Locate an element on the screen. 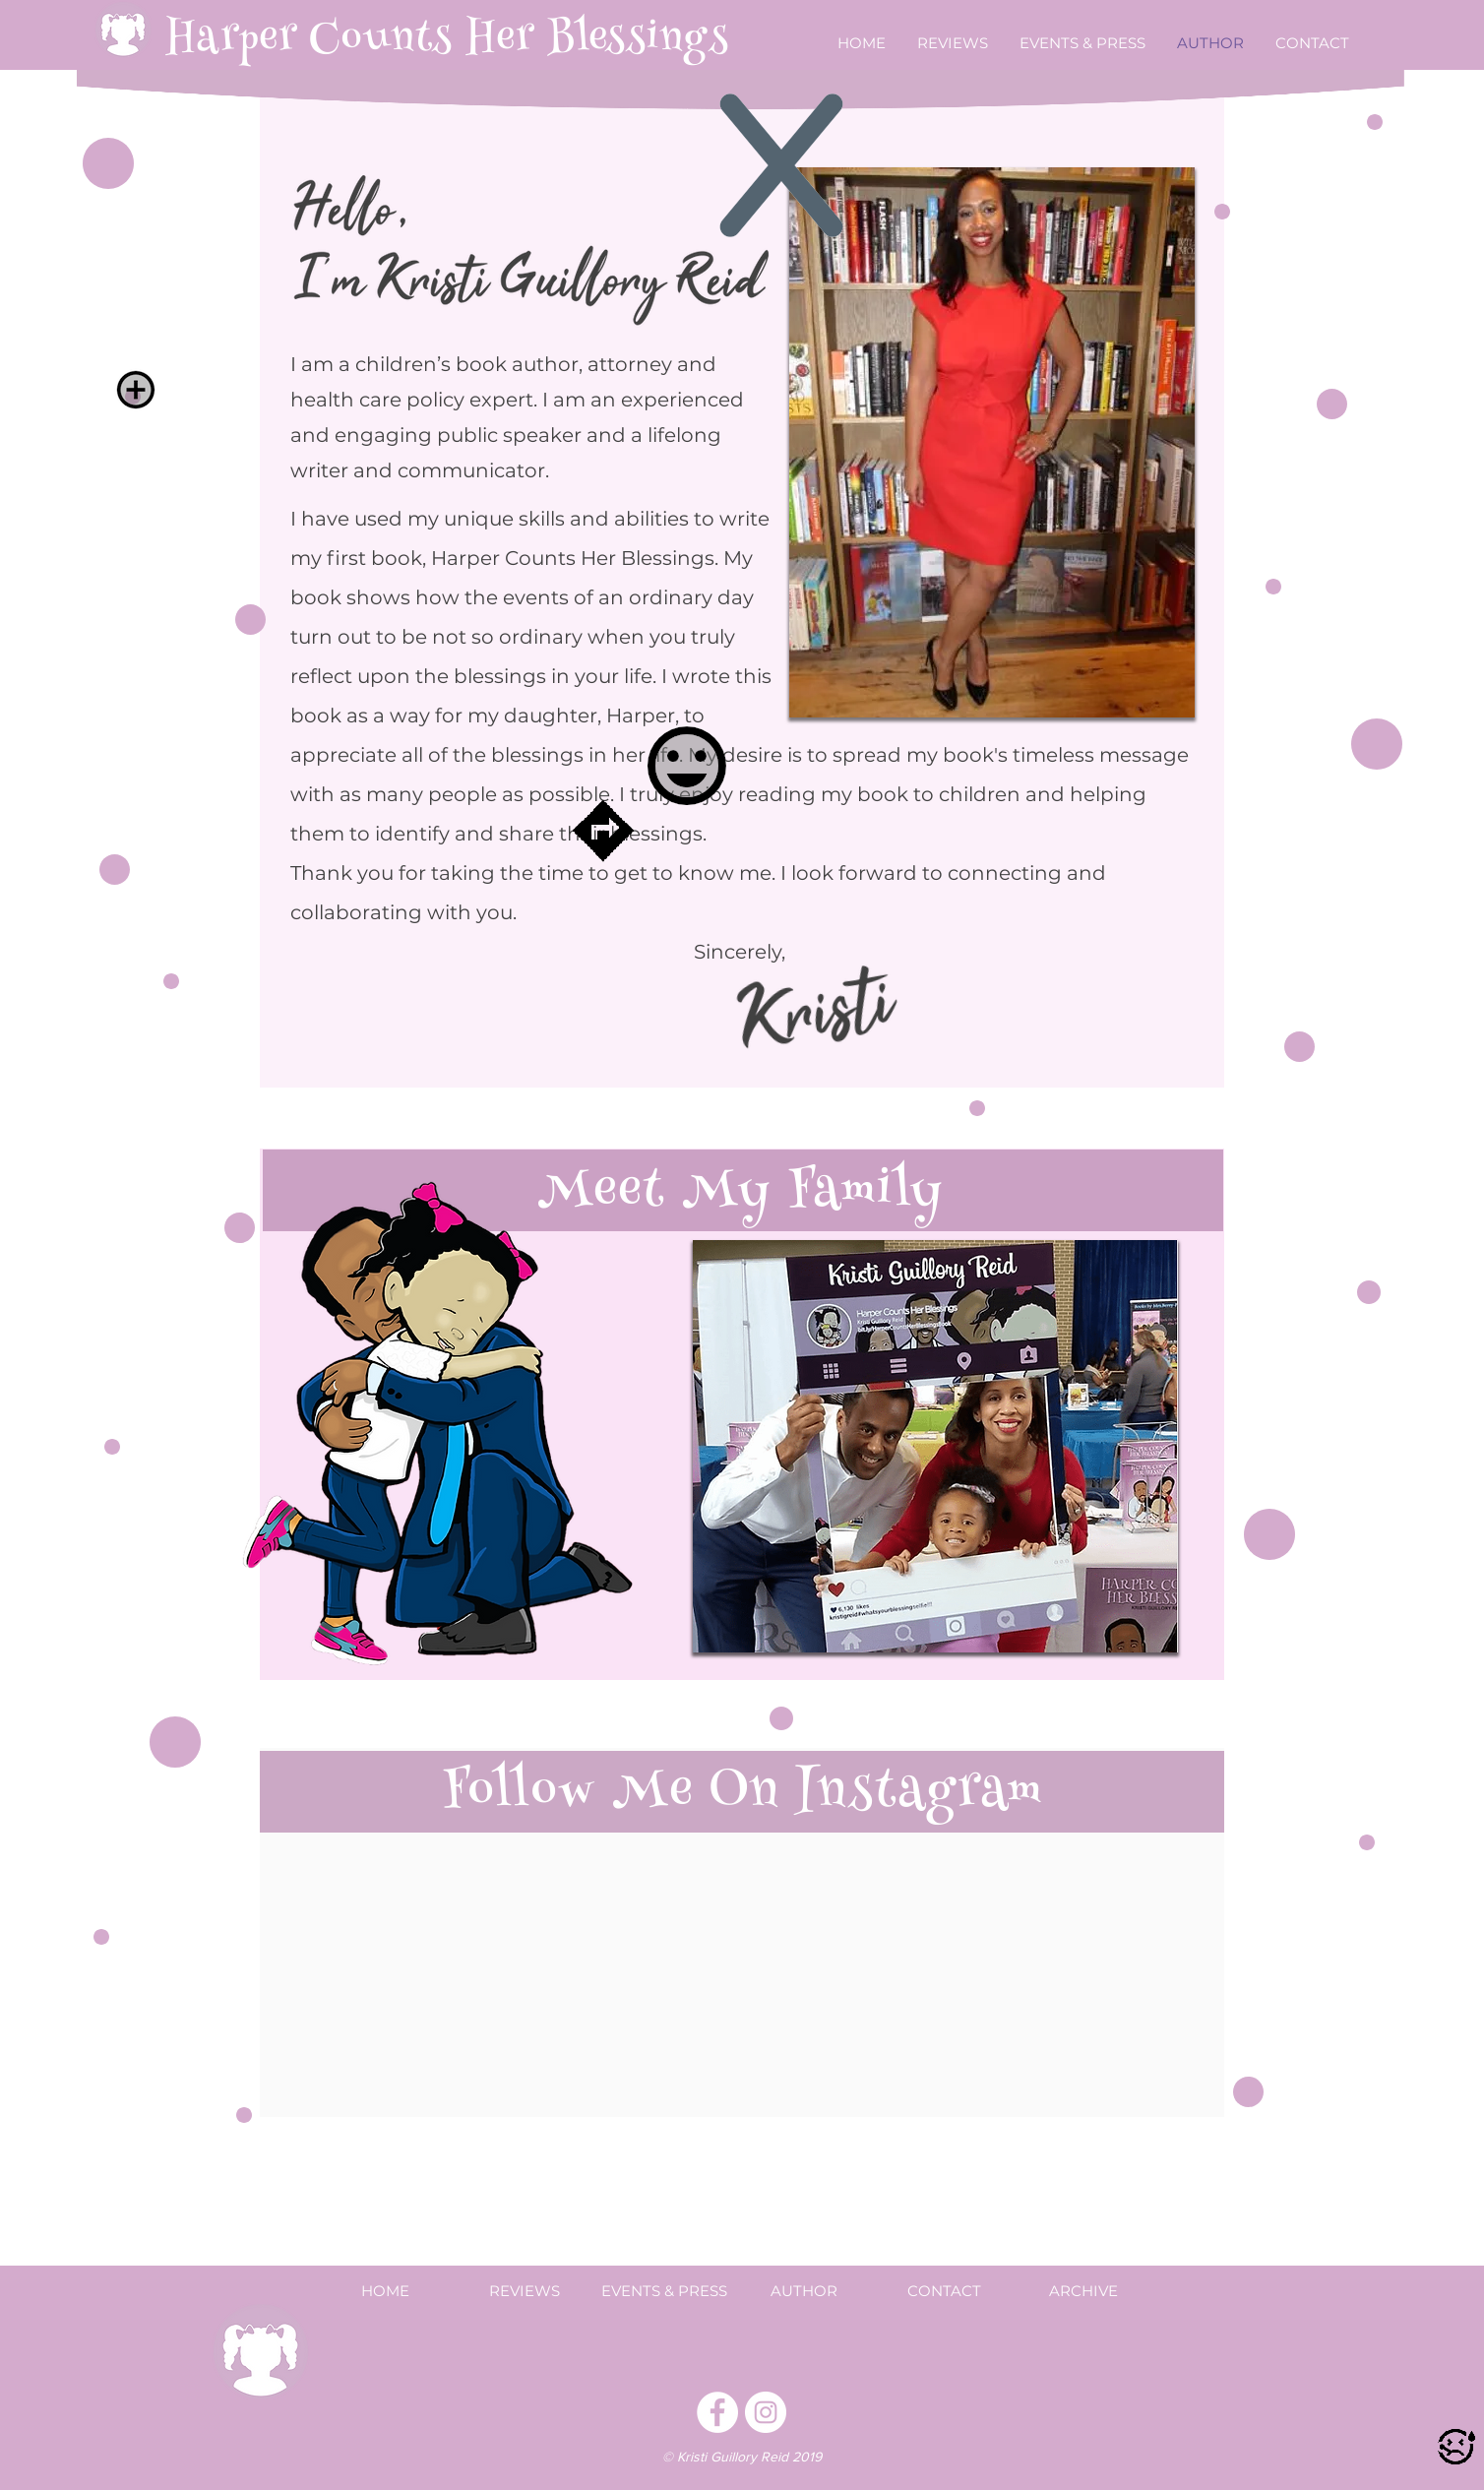 The height and width of the screenshot is (2490, 1484). close or dismiss a dialog is located at coordinates (781, 165).